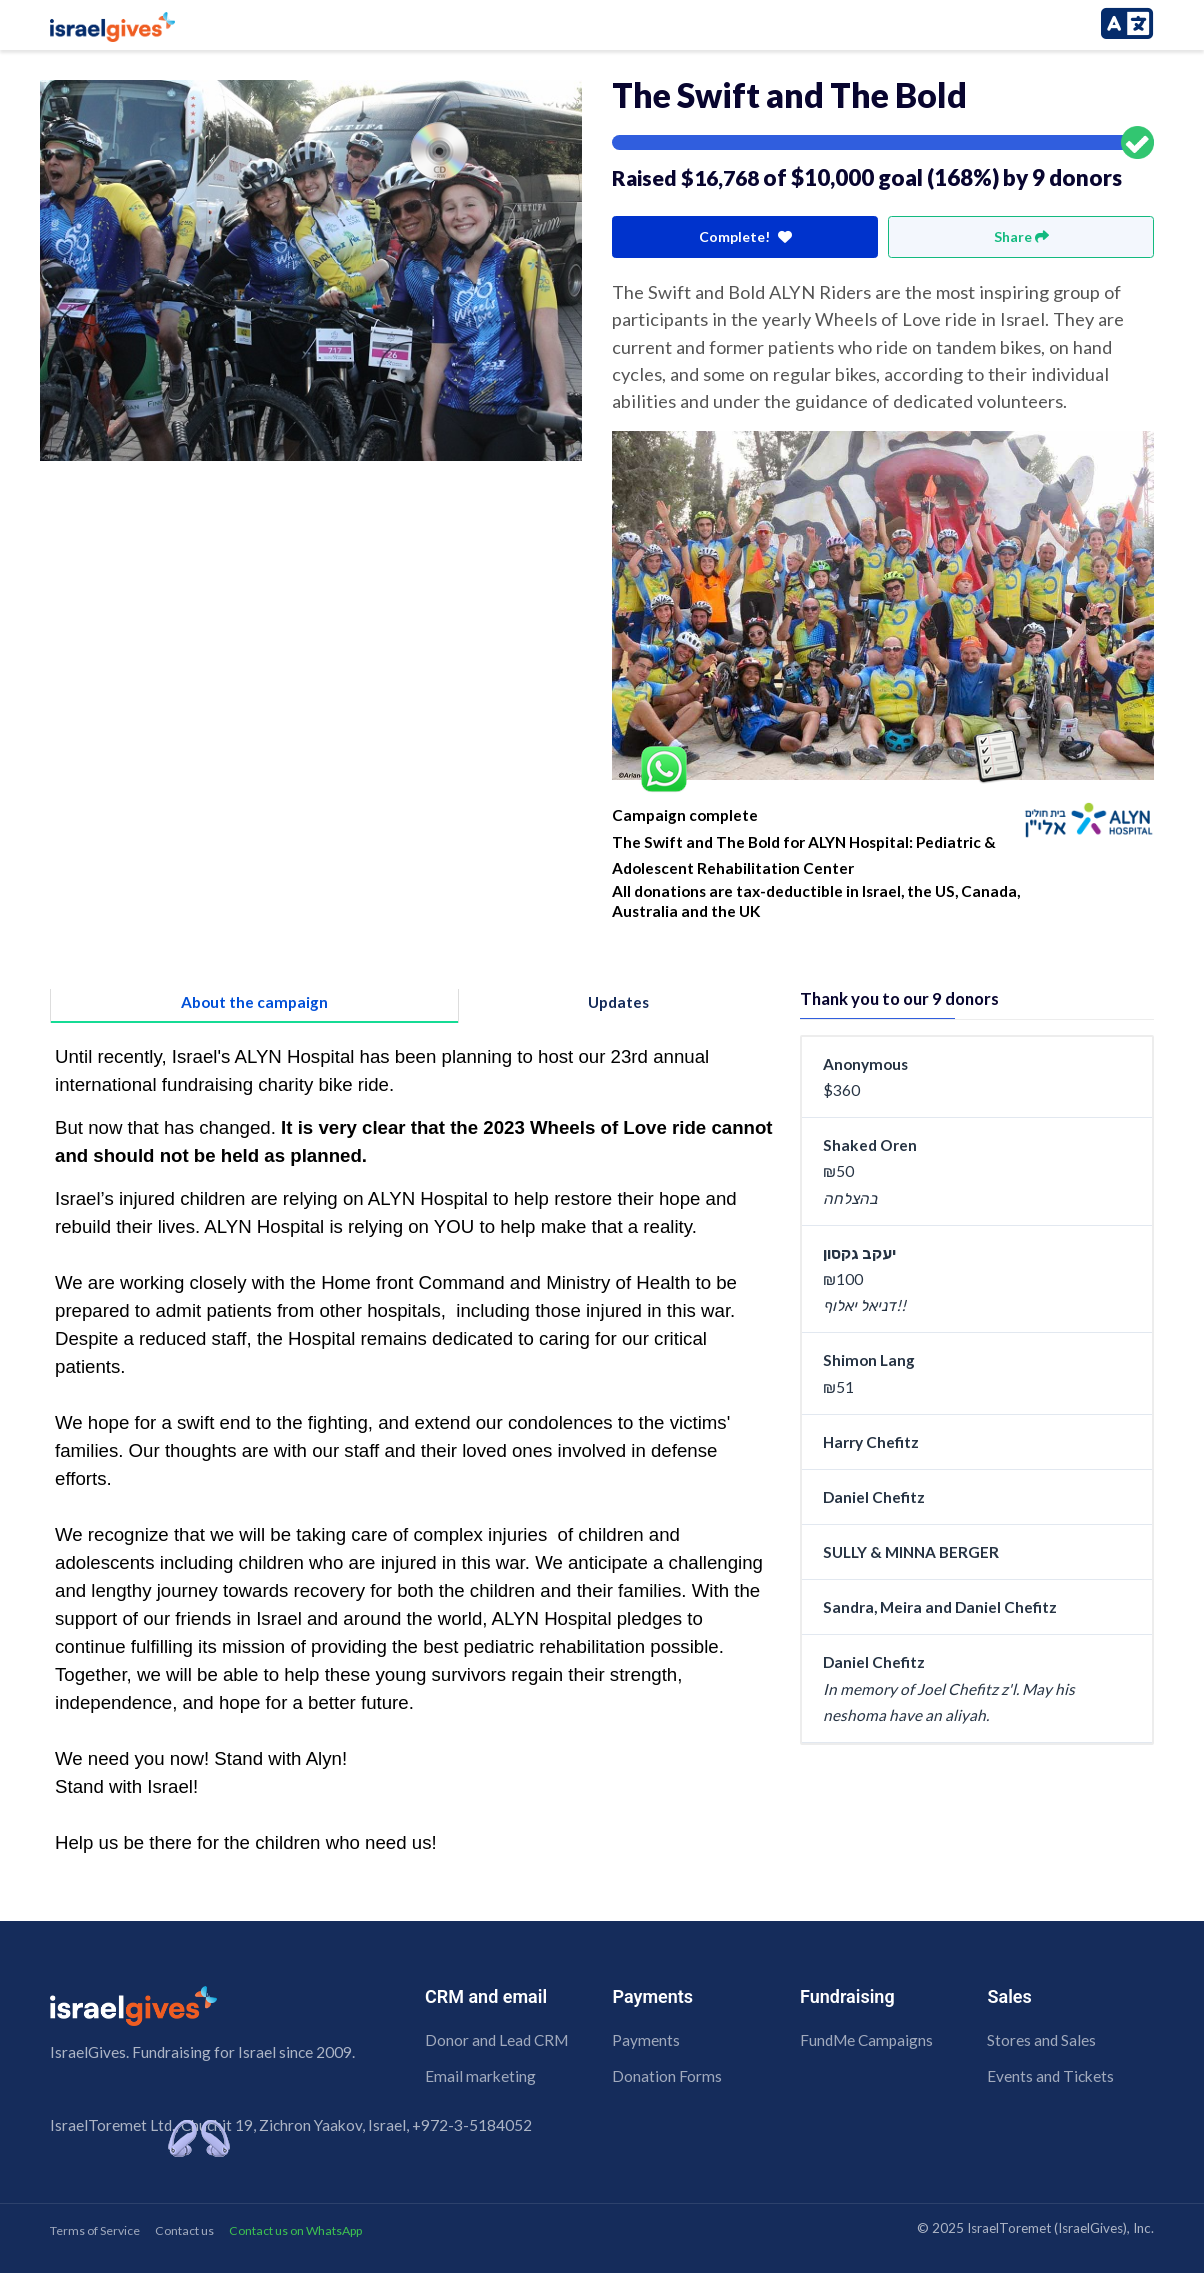 This screenshot has height=2273, width=1204. What do you see at coordinates (439, 152) in the screenshot?
I see `access CD-RW disc drive` at bounding box center [439, 152].